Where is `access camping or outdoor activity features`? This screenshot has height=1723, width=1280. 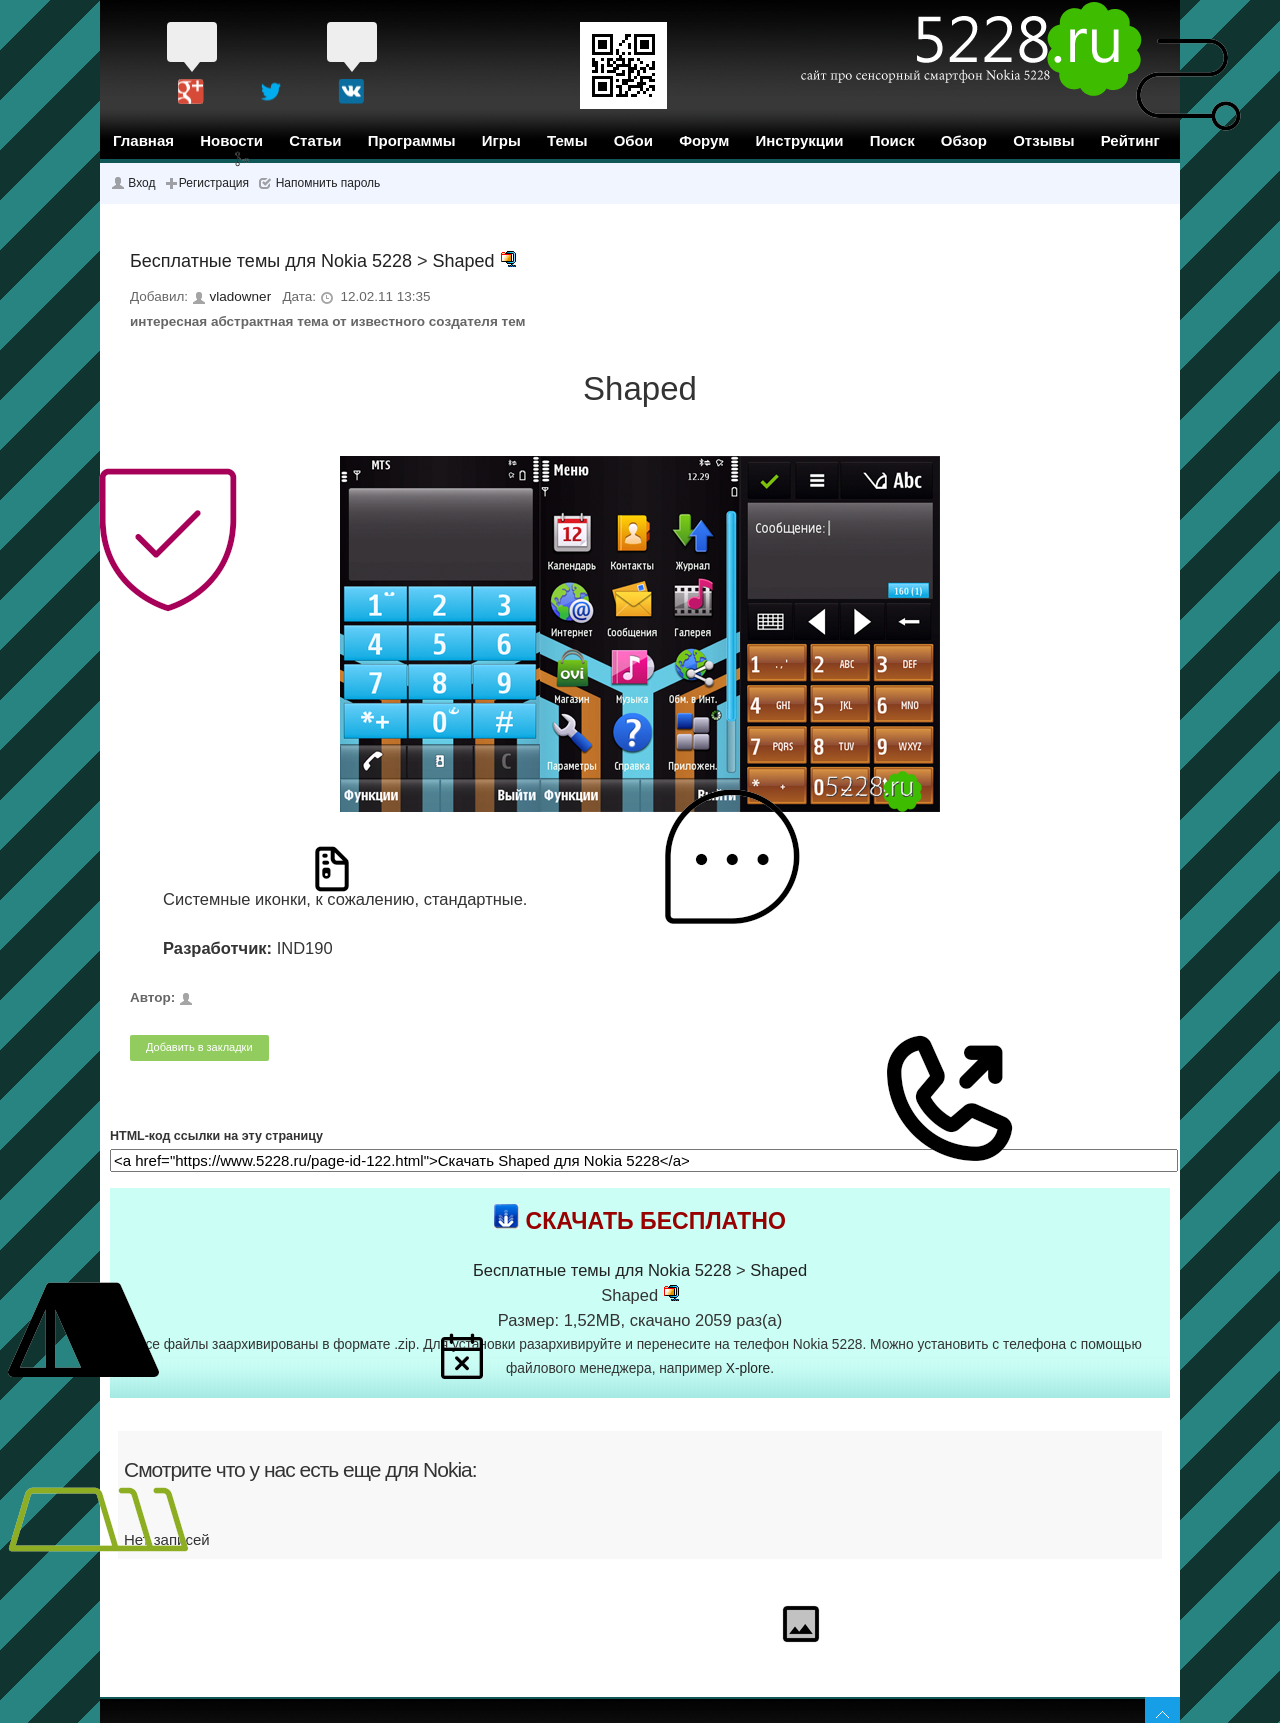 access camping or outdoor activity features is located at coordinates (83, 1334).